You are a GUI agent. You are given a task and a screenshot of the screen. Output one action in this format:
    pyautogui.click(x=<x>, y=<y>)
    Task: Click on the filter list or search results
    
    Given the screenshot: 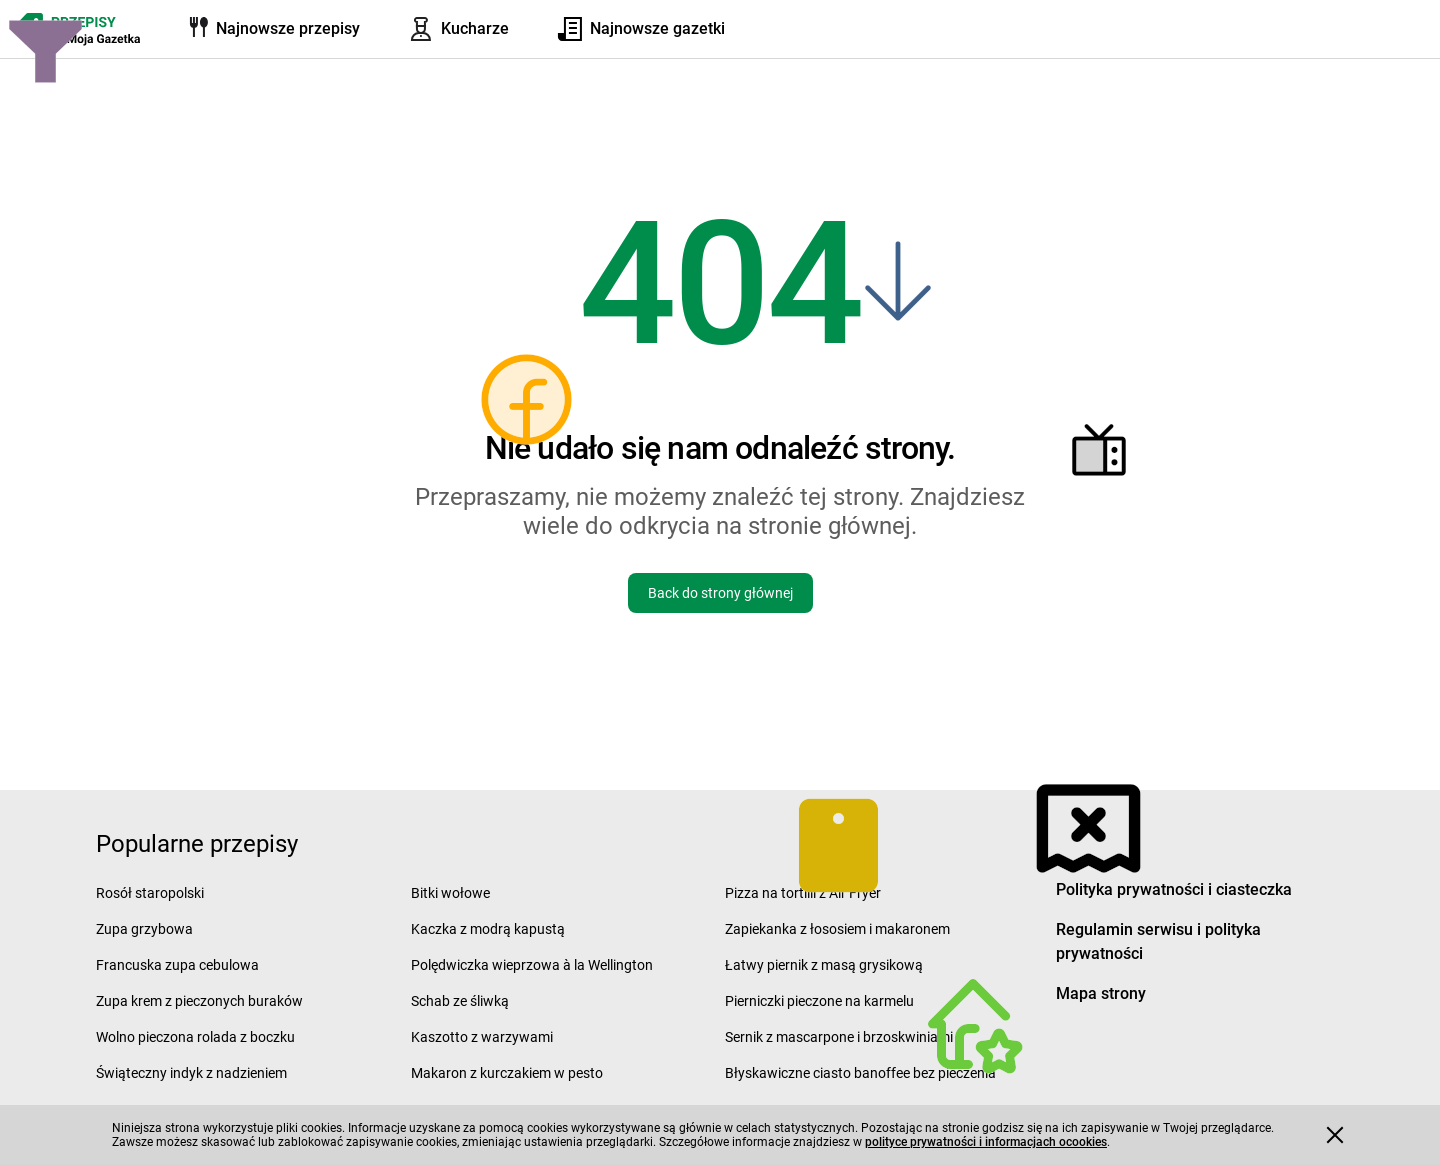 What is the action you would take?
    pyautogui.click(x=45, y=51)
    